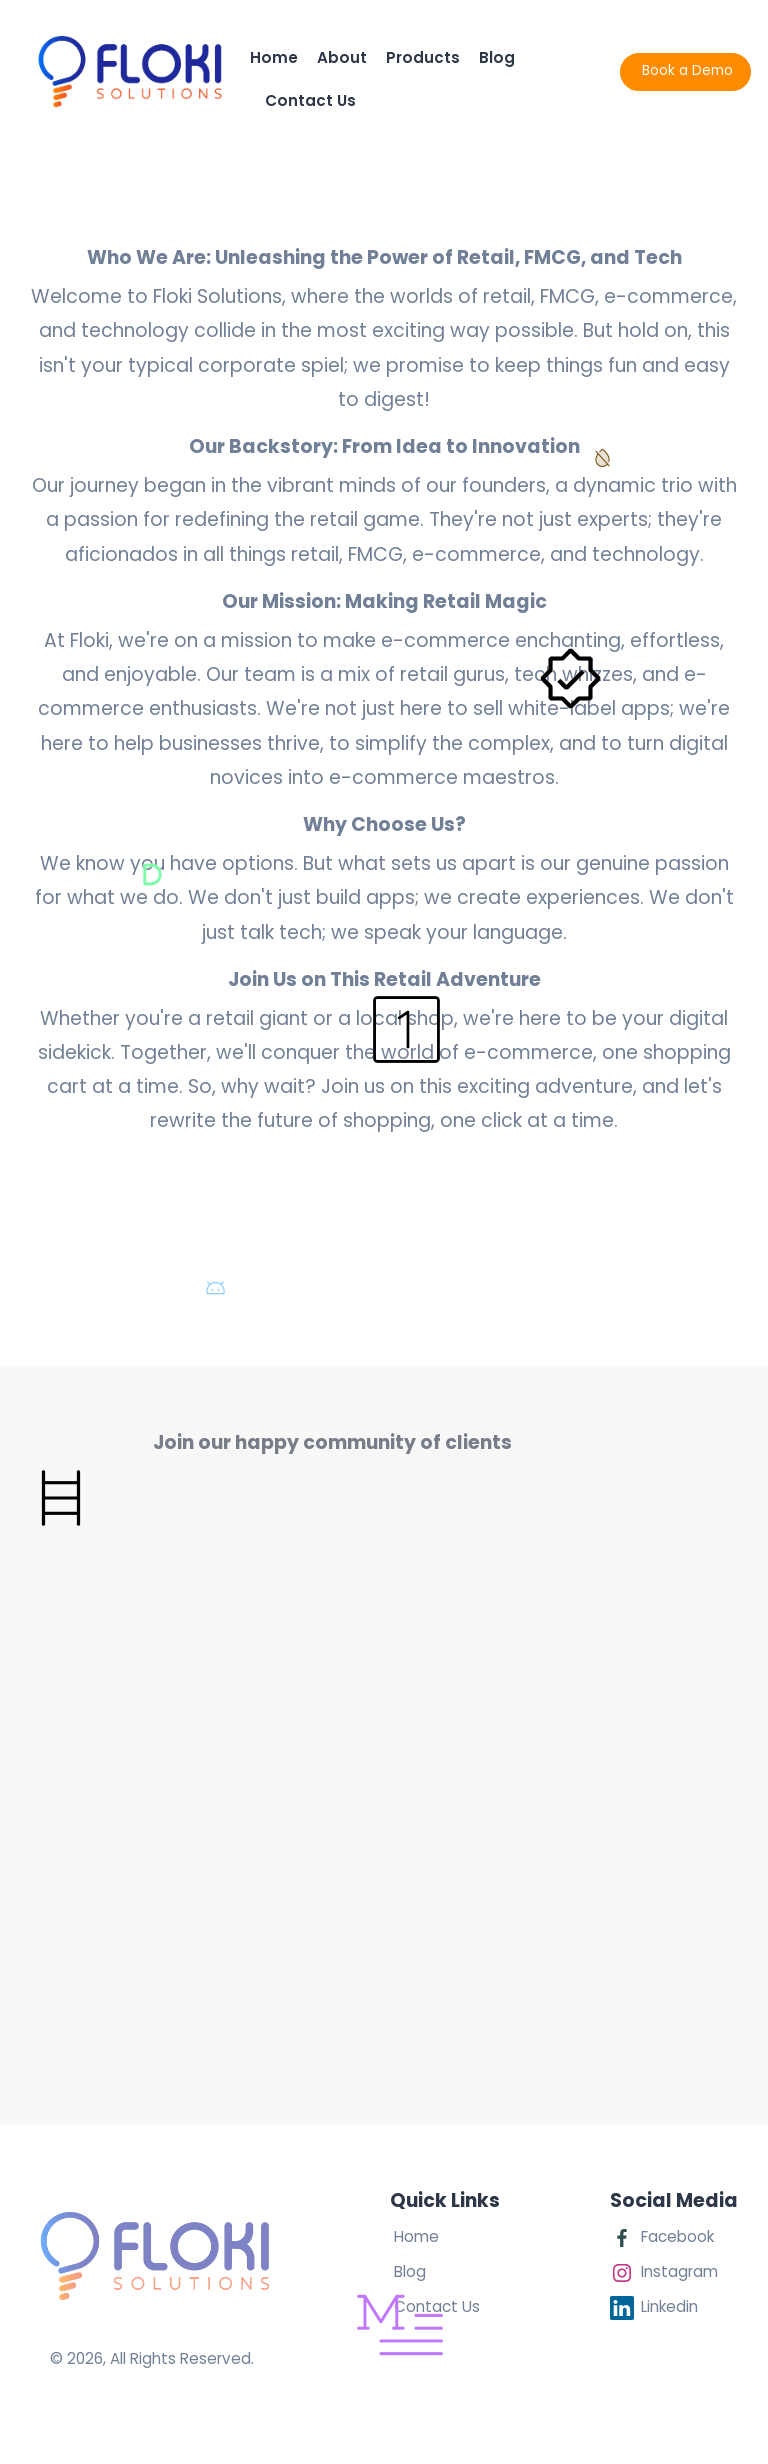 This screenshot has width=768, height=2464. I want to click on open article on Medium, so click(400, 2325).